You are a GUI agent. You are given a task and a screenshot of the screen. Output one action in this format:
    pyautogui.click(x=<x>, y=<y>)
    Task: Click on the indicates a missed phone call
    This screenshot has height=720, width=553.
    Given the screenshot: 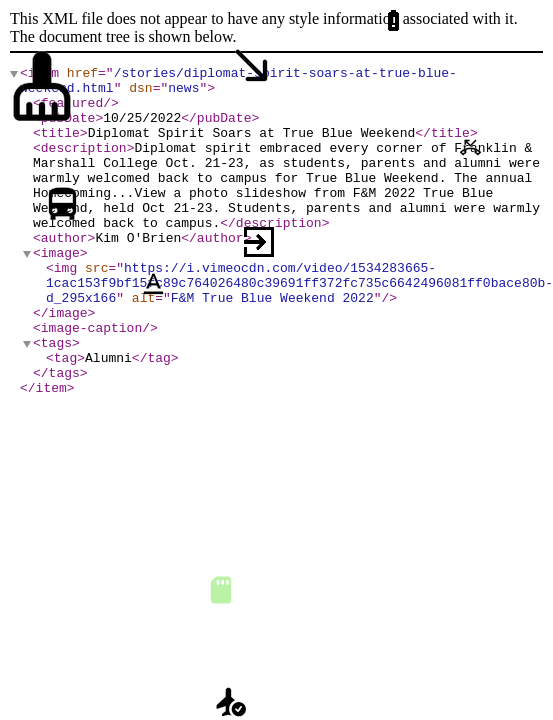 What is the action you would take?
    pyautogui.click(x=470, y=147)
    